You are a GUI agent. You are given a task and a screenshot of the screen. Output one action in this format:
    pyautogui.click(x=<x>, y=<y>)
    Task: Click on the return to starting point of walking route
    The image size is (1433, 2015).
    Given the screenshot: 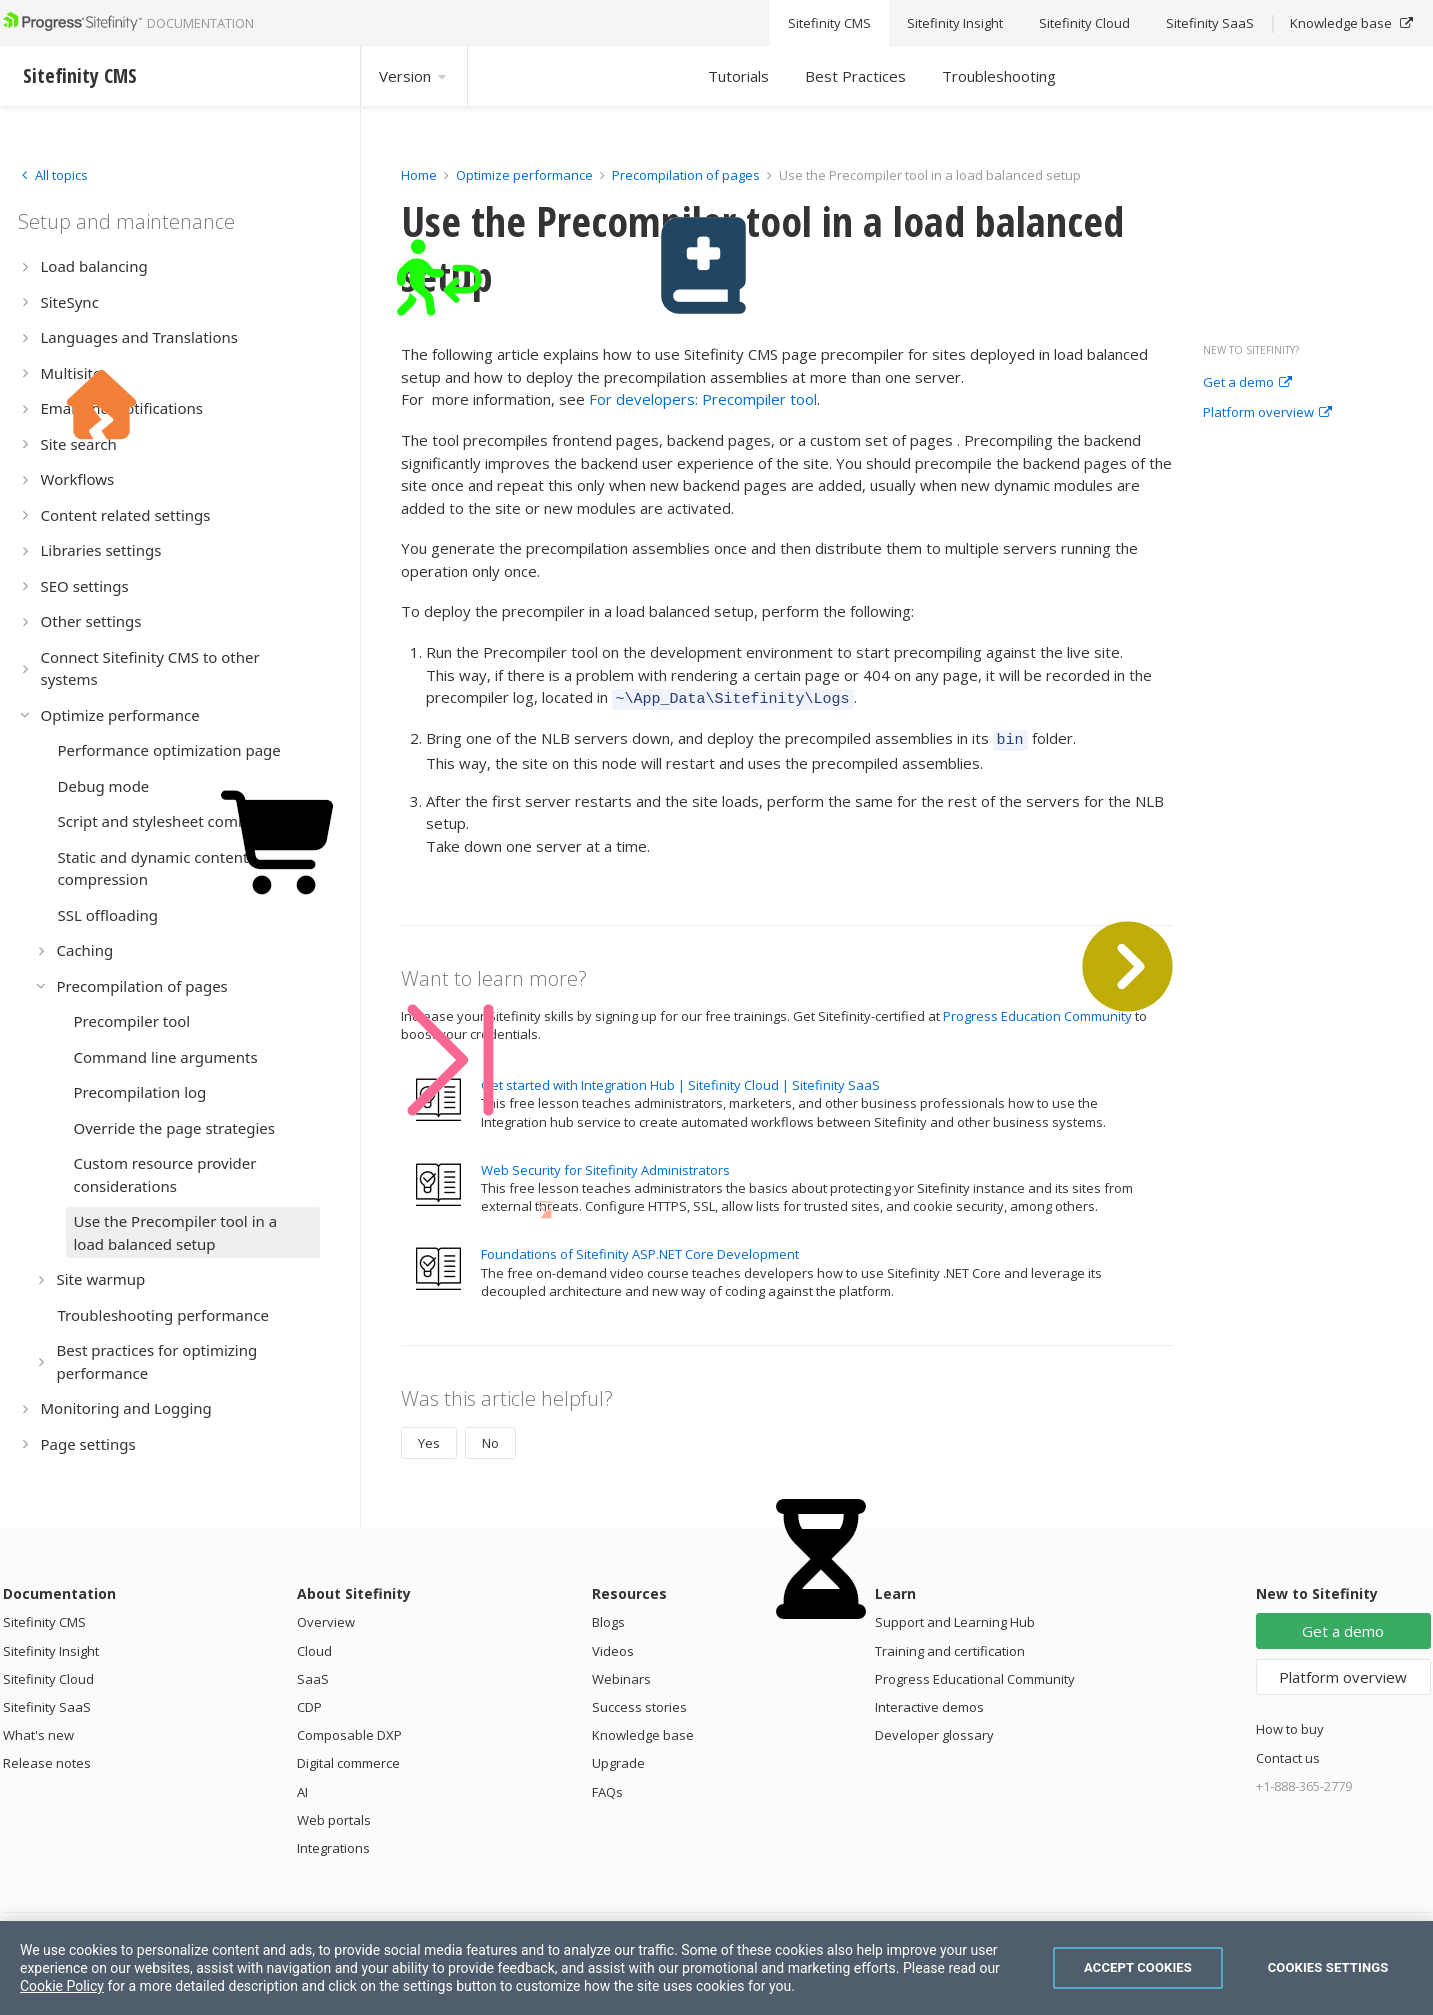 What is the action you would take?
    pyautogui.click(x=439, y=277)
    